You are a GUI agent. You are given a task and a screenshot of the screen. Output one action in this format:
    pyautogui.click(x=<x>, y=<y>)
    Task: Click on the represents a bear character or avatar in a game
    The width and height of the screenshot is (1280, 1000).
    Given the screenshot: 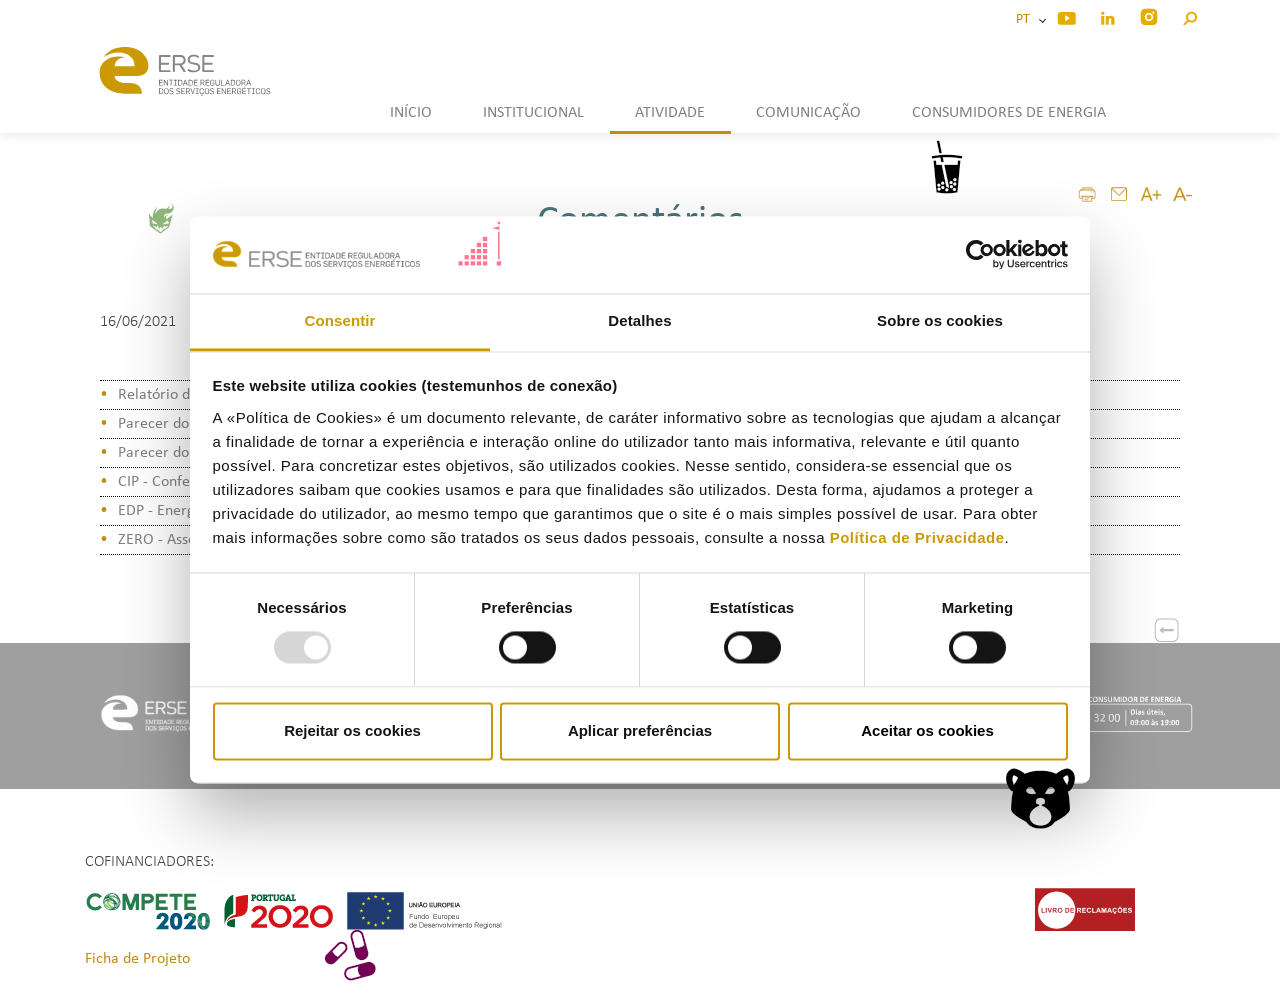 What is the action you would take?
    pyautogui.click(x=1040, y=798)
    